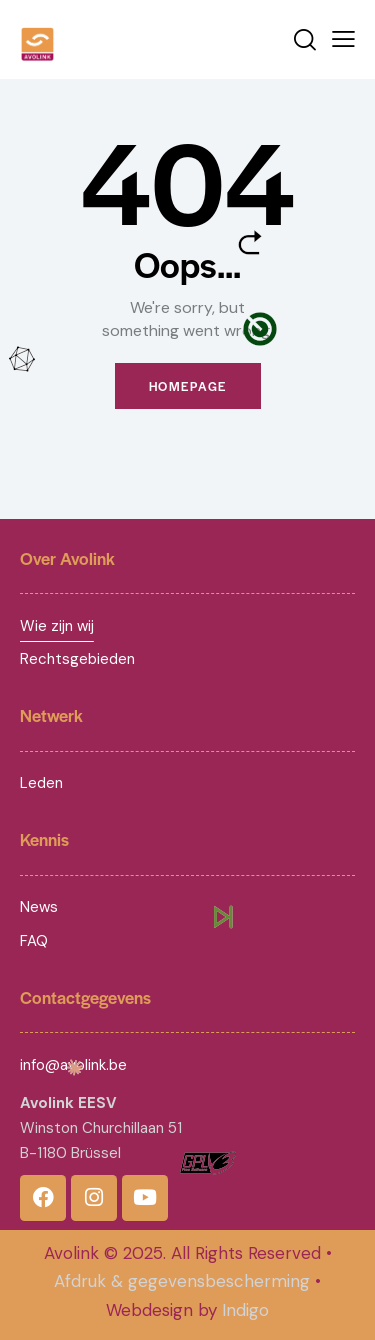 The width and height of the screenshot is (375, 1340). I want to click on ONNX (Open Neural Network Exchange) logo, so click(22, 359).